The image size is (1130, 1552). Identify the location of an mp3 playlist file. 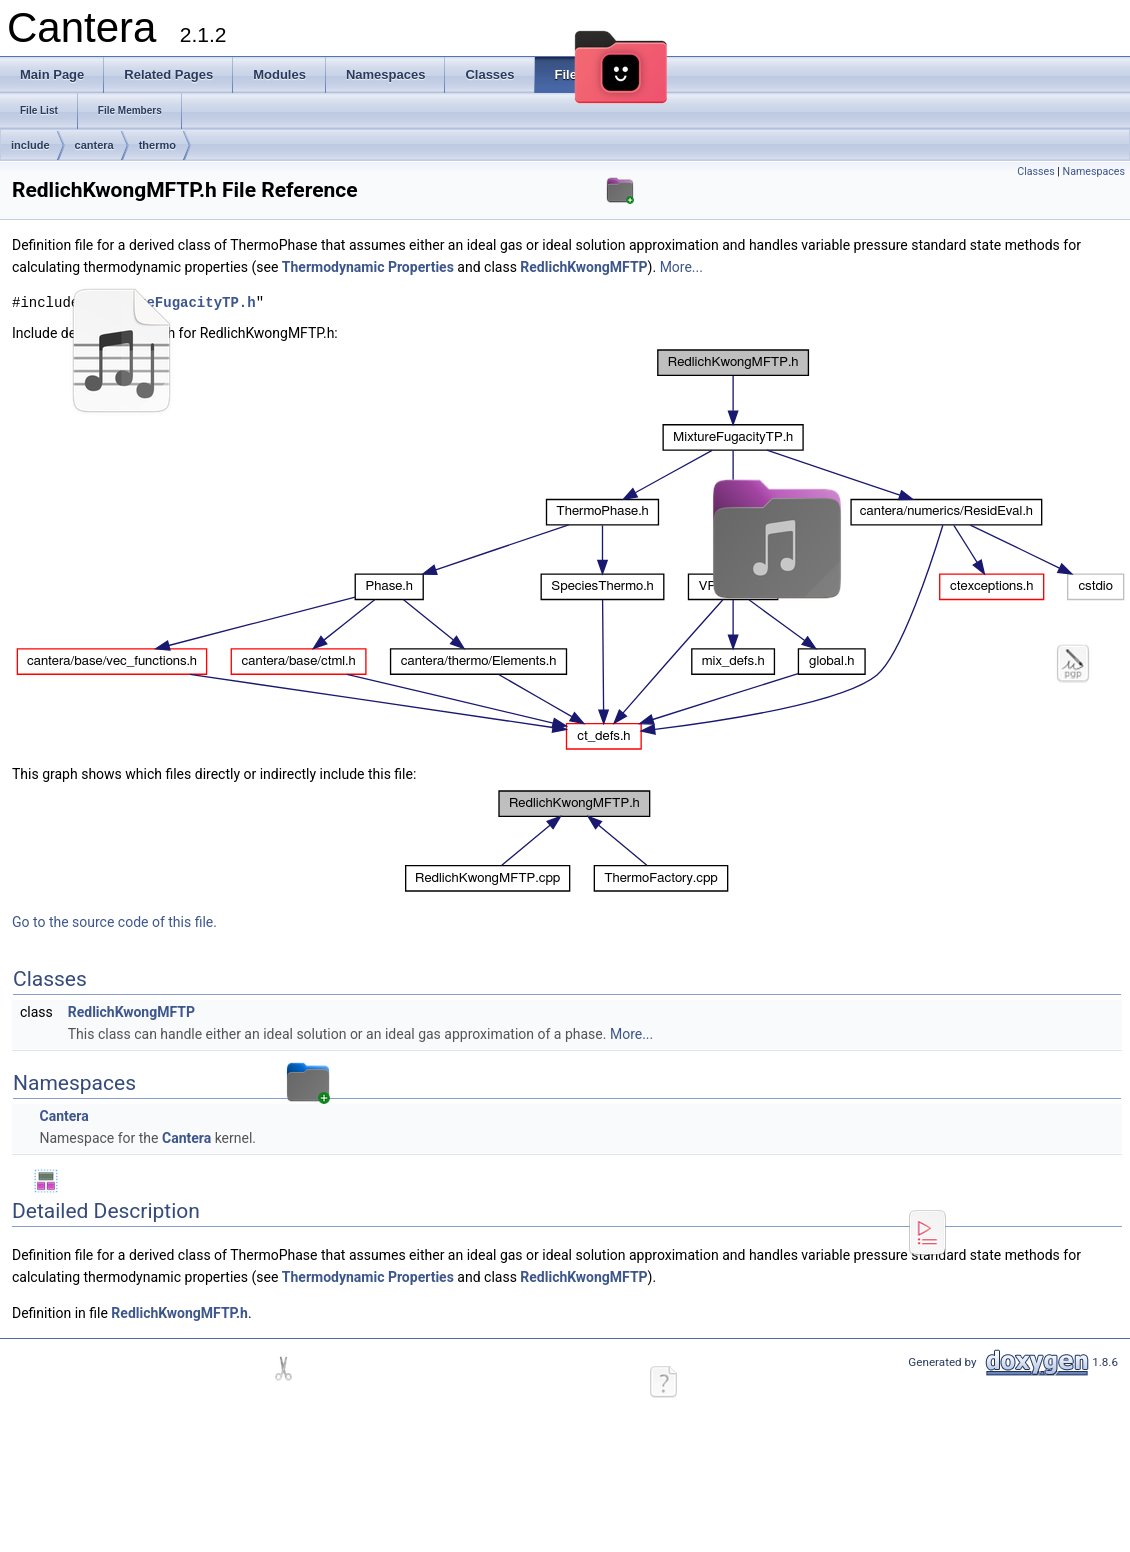
(927, 1232).